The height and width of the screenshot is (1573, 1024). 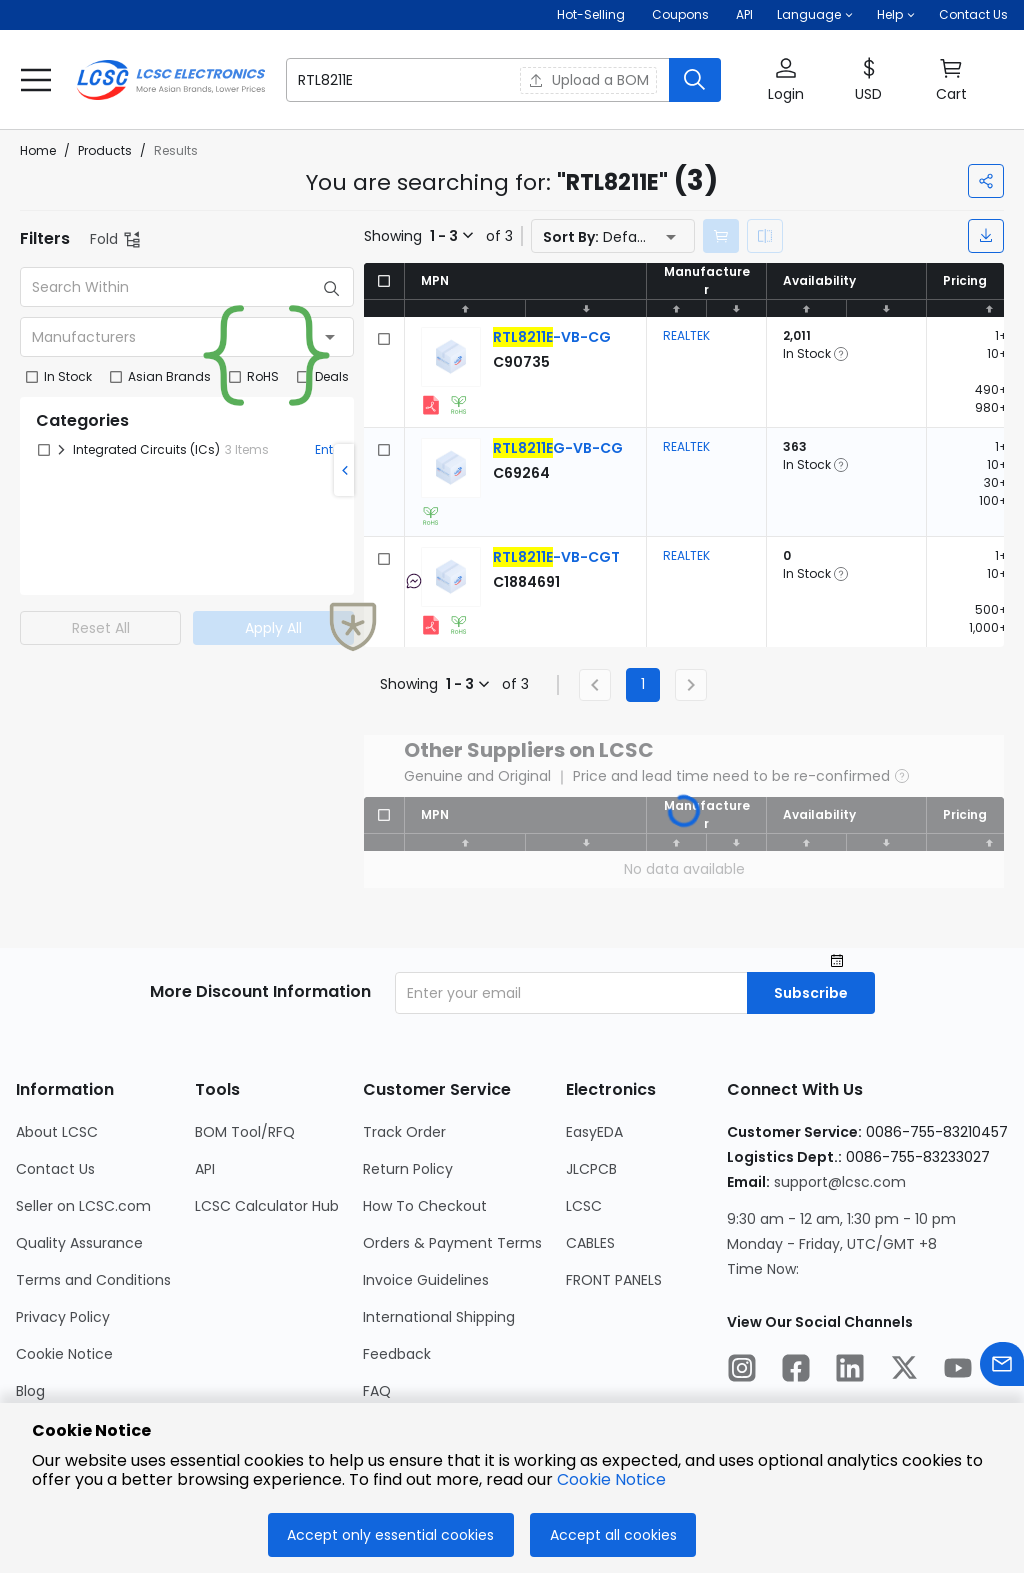 I want to click on indicates premium or verified security status, so click(x=353, y=624).